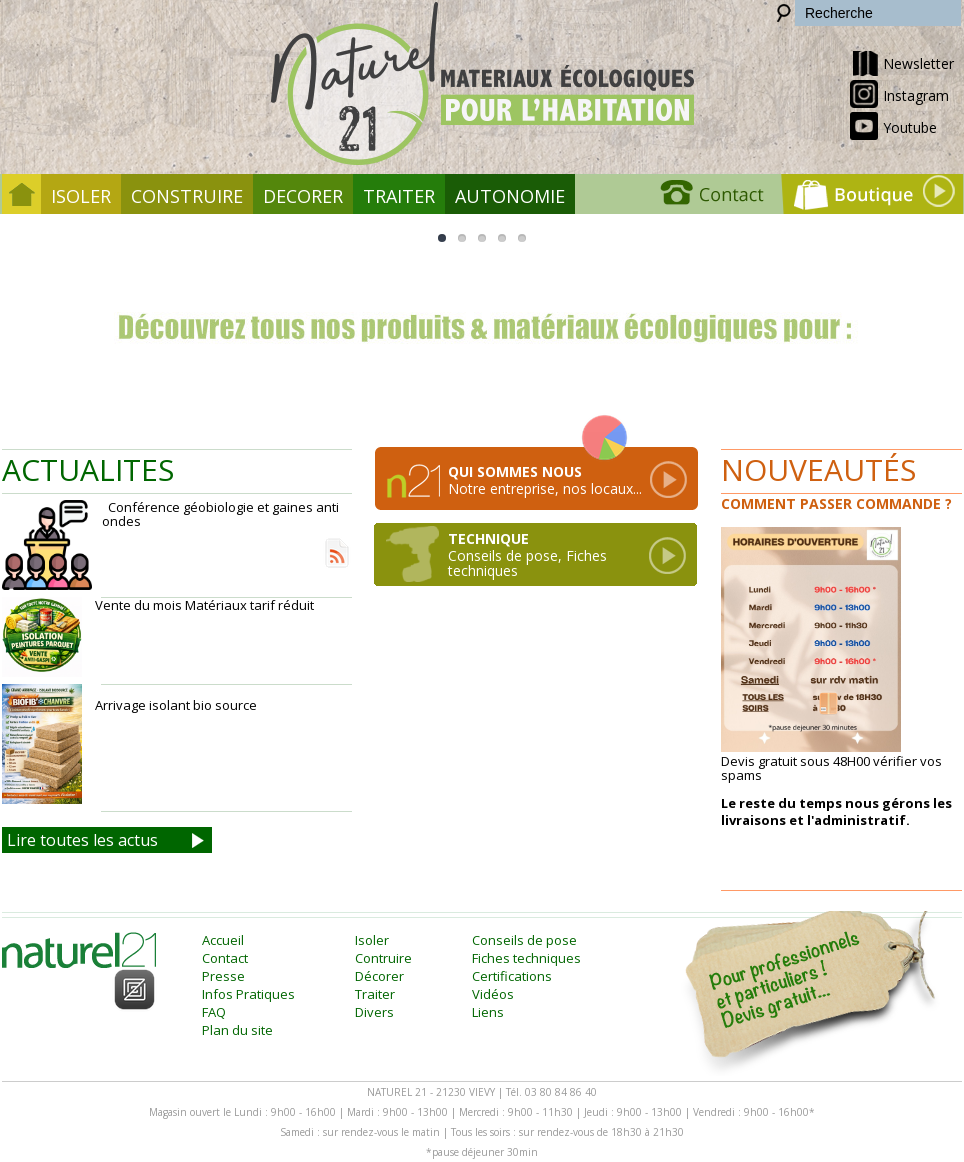  I want to click on compressed archive file type indicator, so click(828, 703).